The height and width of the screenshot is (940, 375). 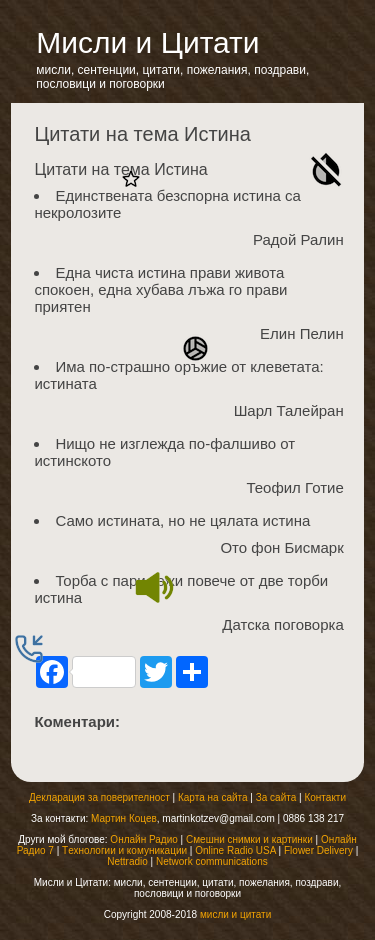 What do you see at coordinates (326, 169) in the screenshot?
I see `disable color inversion mode` at bounding box center [326, 169].